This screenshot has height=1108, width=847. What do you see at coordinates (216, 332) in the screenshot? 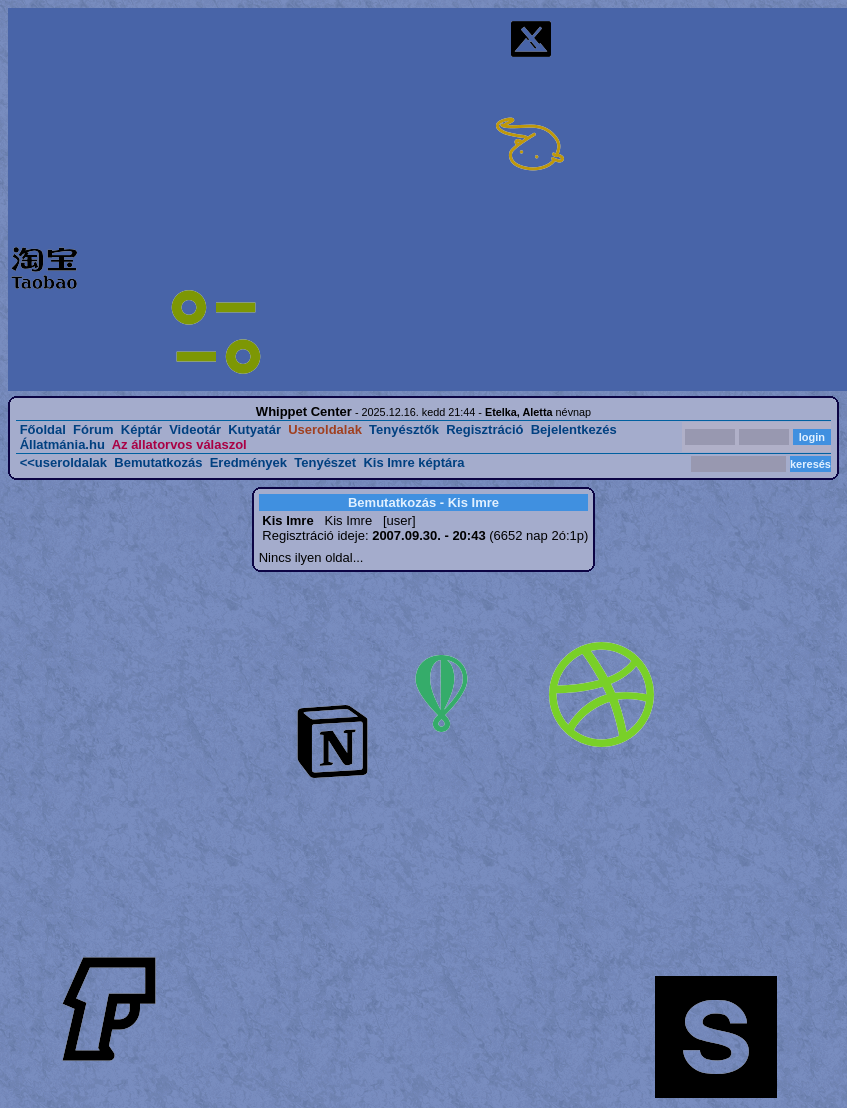
I see `adjust audio equalizer settings` at bounding box center [216, 332].